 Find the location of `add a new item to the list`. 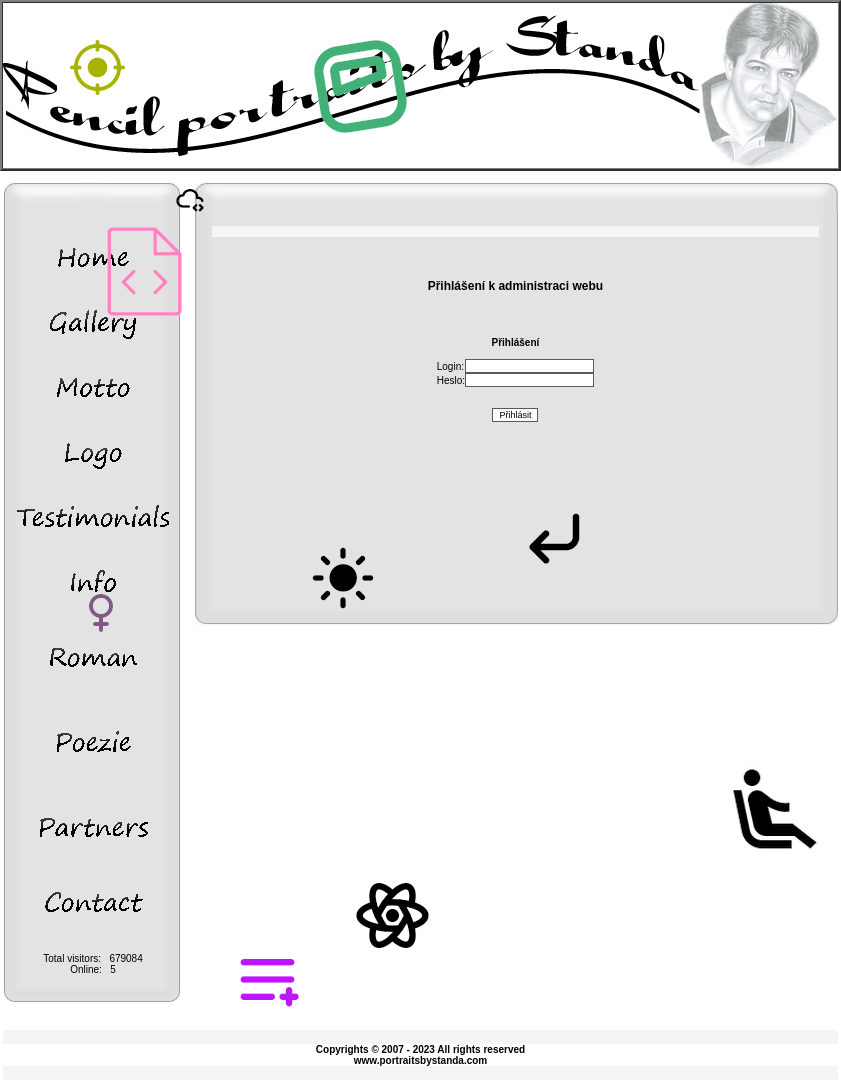

add a new item to the list is located at coordinates (267, 979).